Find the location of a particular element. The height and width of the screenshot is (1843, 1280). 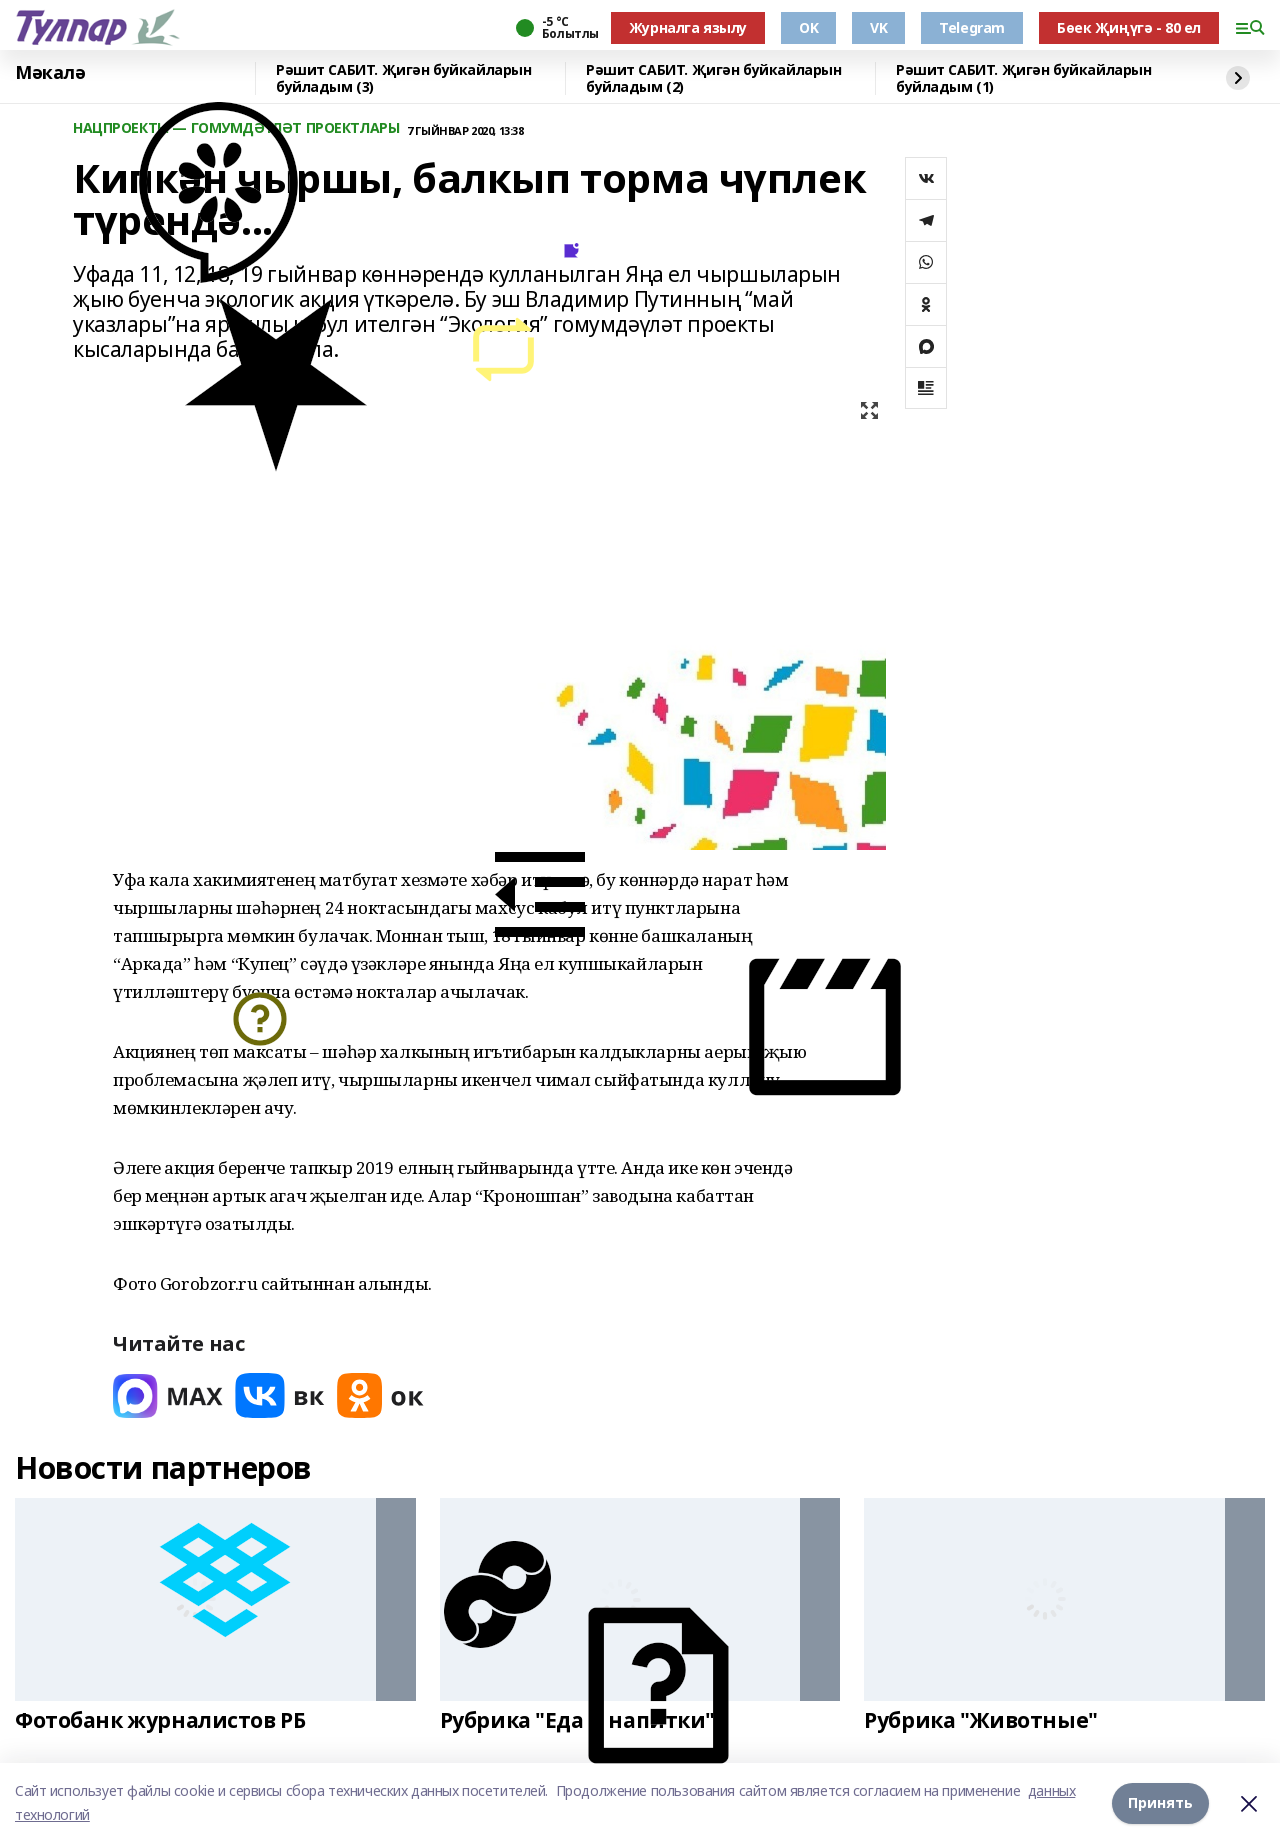

enable repeat or loop playback is located at coordinates (503, 349).